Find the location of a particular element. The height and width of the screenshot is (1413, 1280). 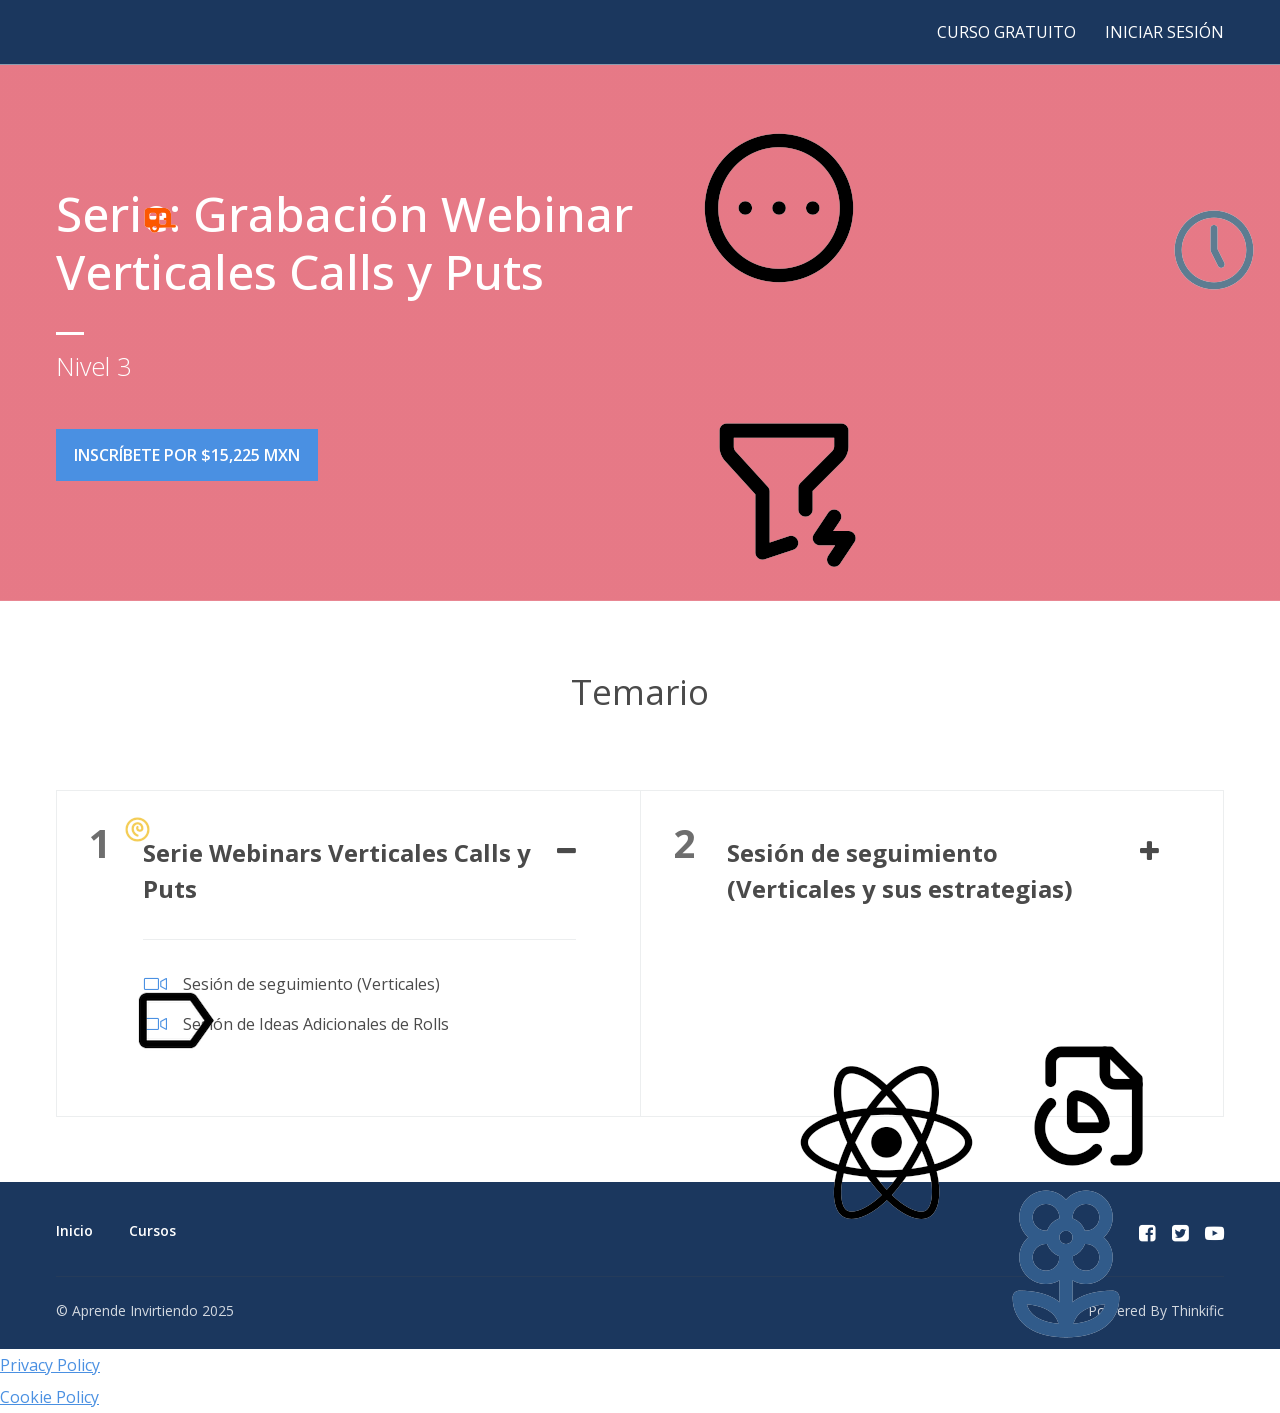

add a label or tag to an item is located at coordinates (174, 1020).